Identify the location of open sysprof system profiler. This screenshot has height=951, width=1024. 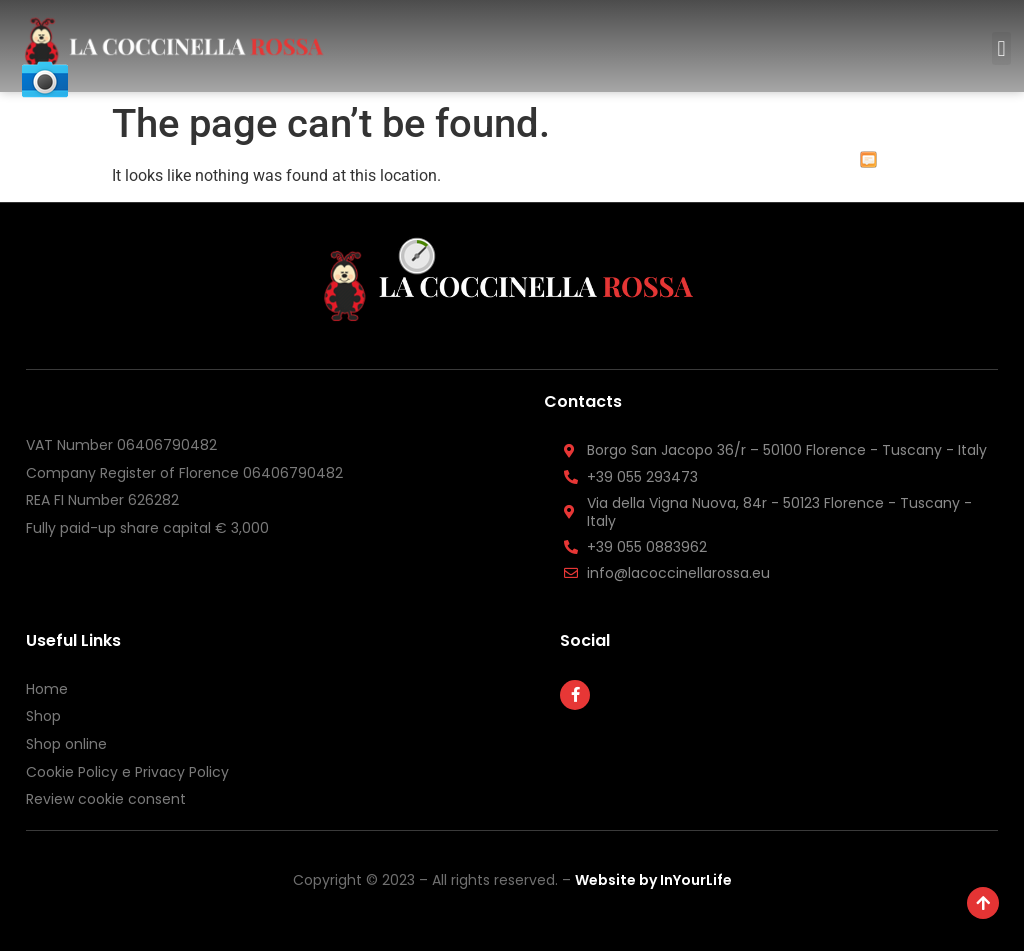
(417, 256).